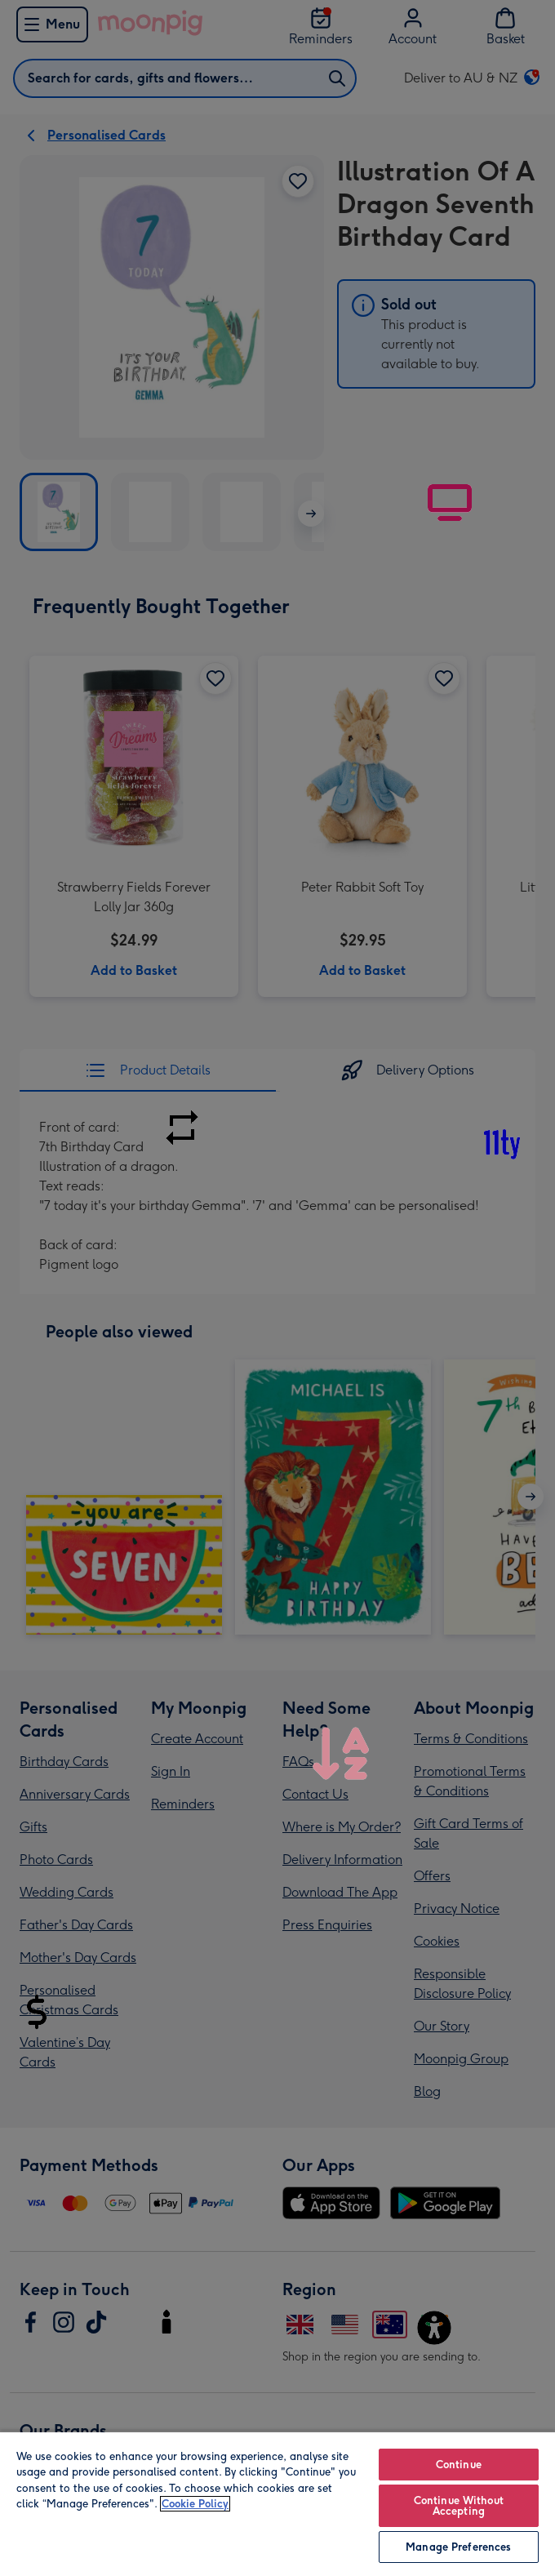 The width and height of the screenshot is (555, 2576). Describe the element at coordinates (166, 2322) in the screenshot. I see `access candle or ambient lighting mode` at that location.